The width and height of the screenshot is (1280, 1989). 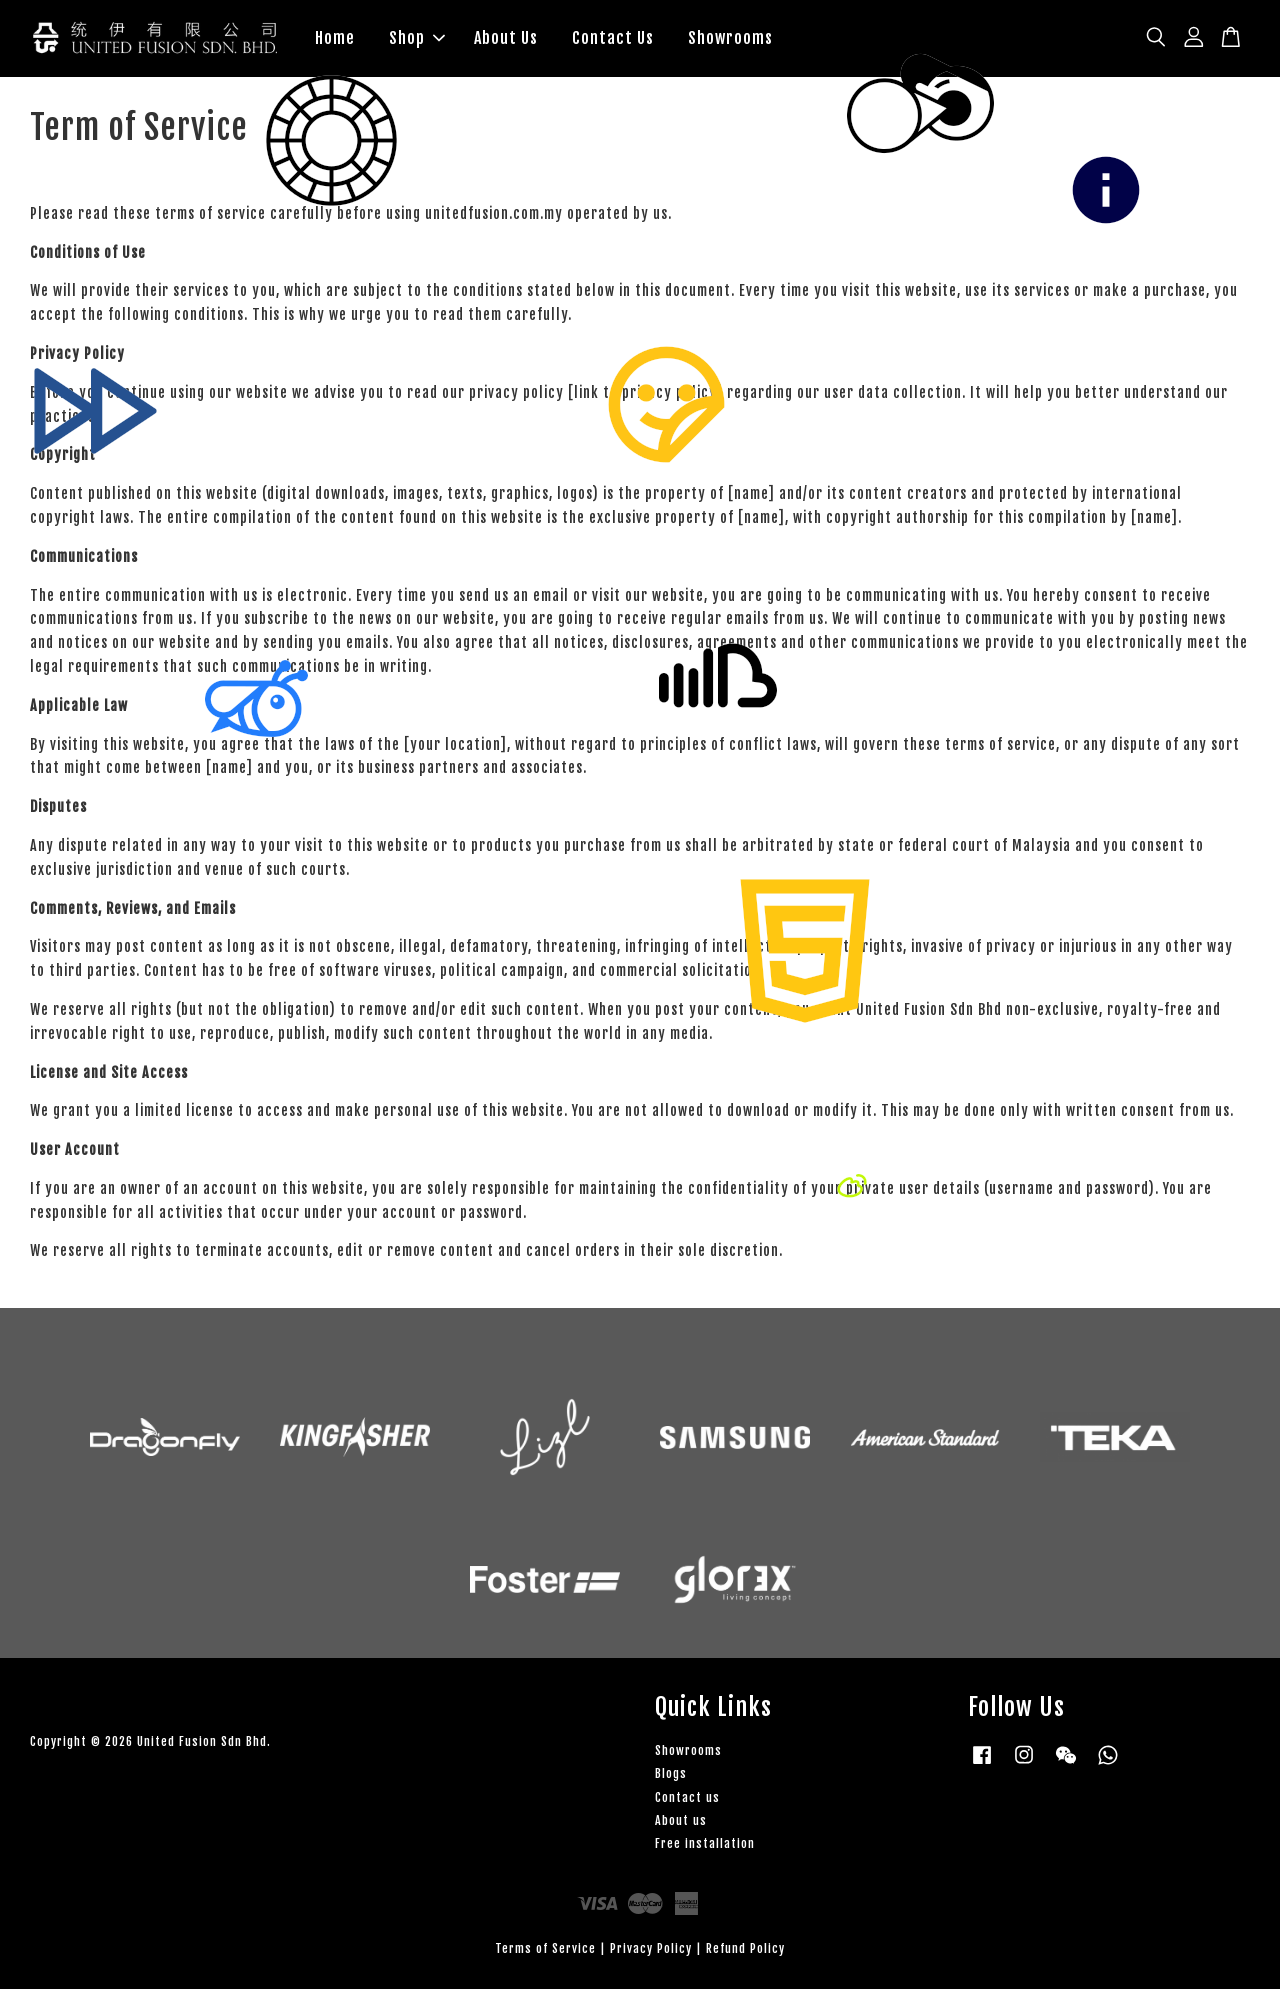 I want to click on open the VSCO app, so click(x=331, y=140).